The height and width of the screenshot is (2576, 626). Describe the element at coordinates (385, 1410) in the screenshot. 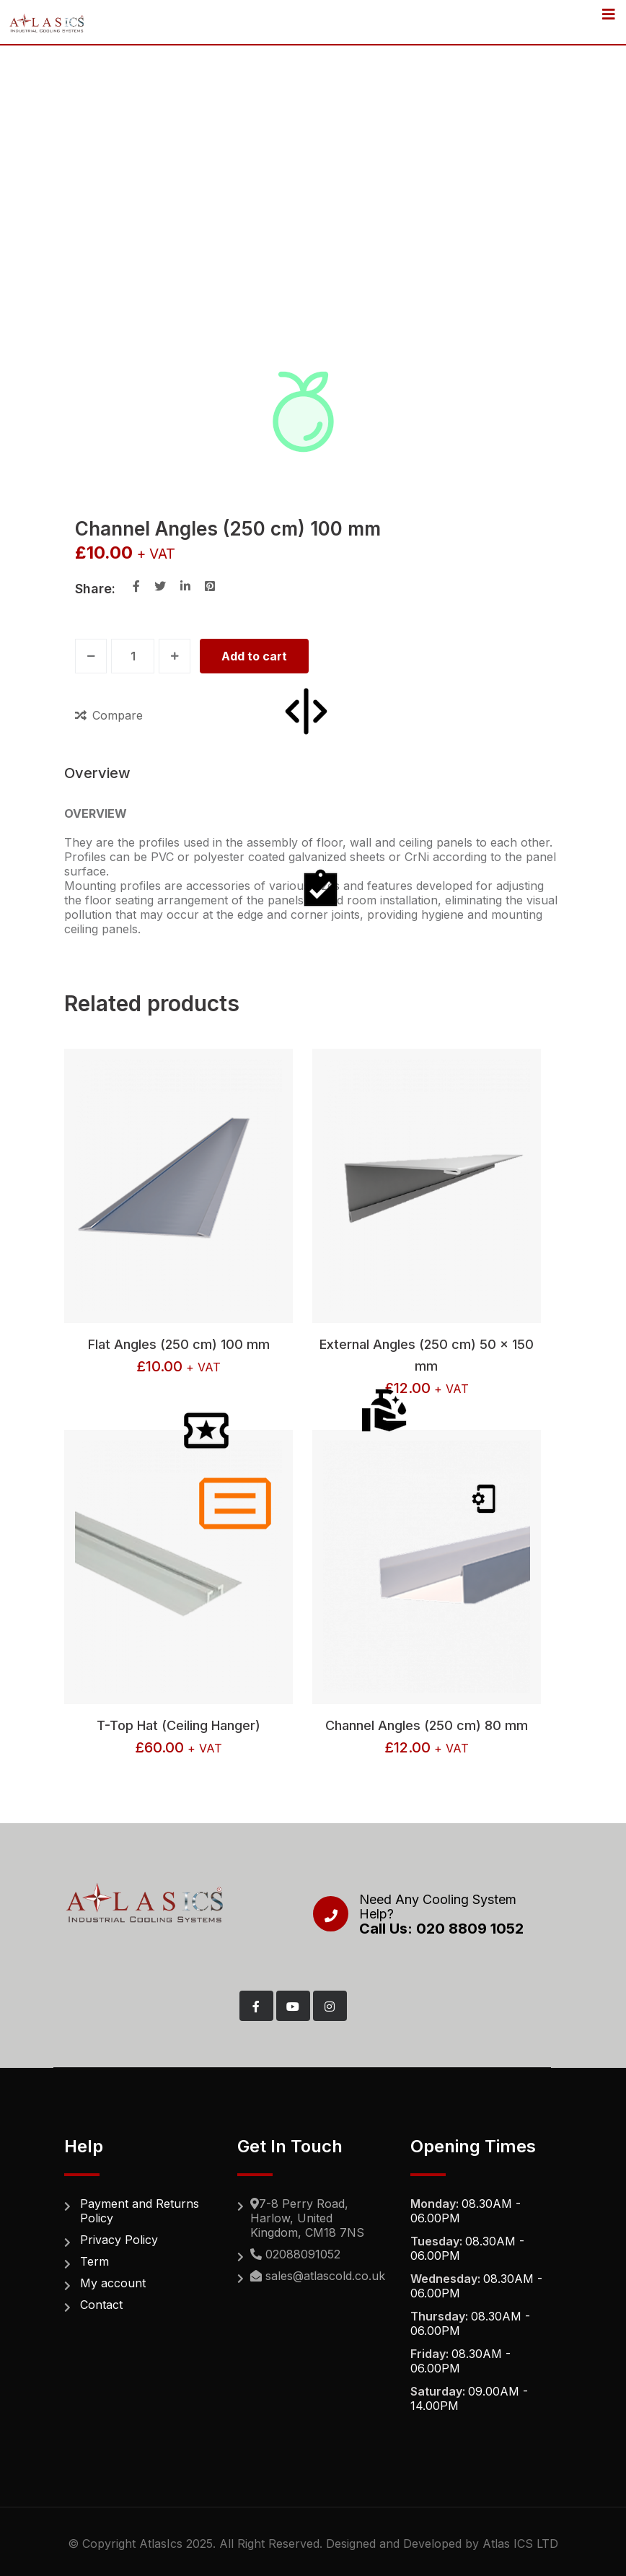

I see `hand sanitizer or hand washing station available` at that location.